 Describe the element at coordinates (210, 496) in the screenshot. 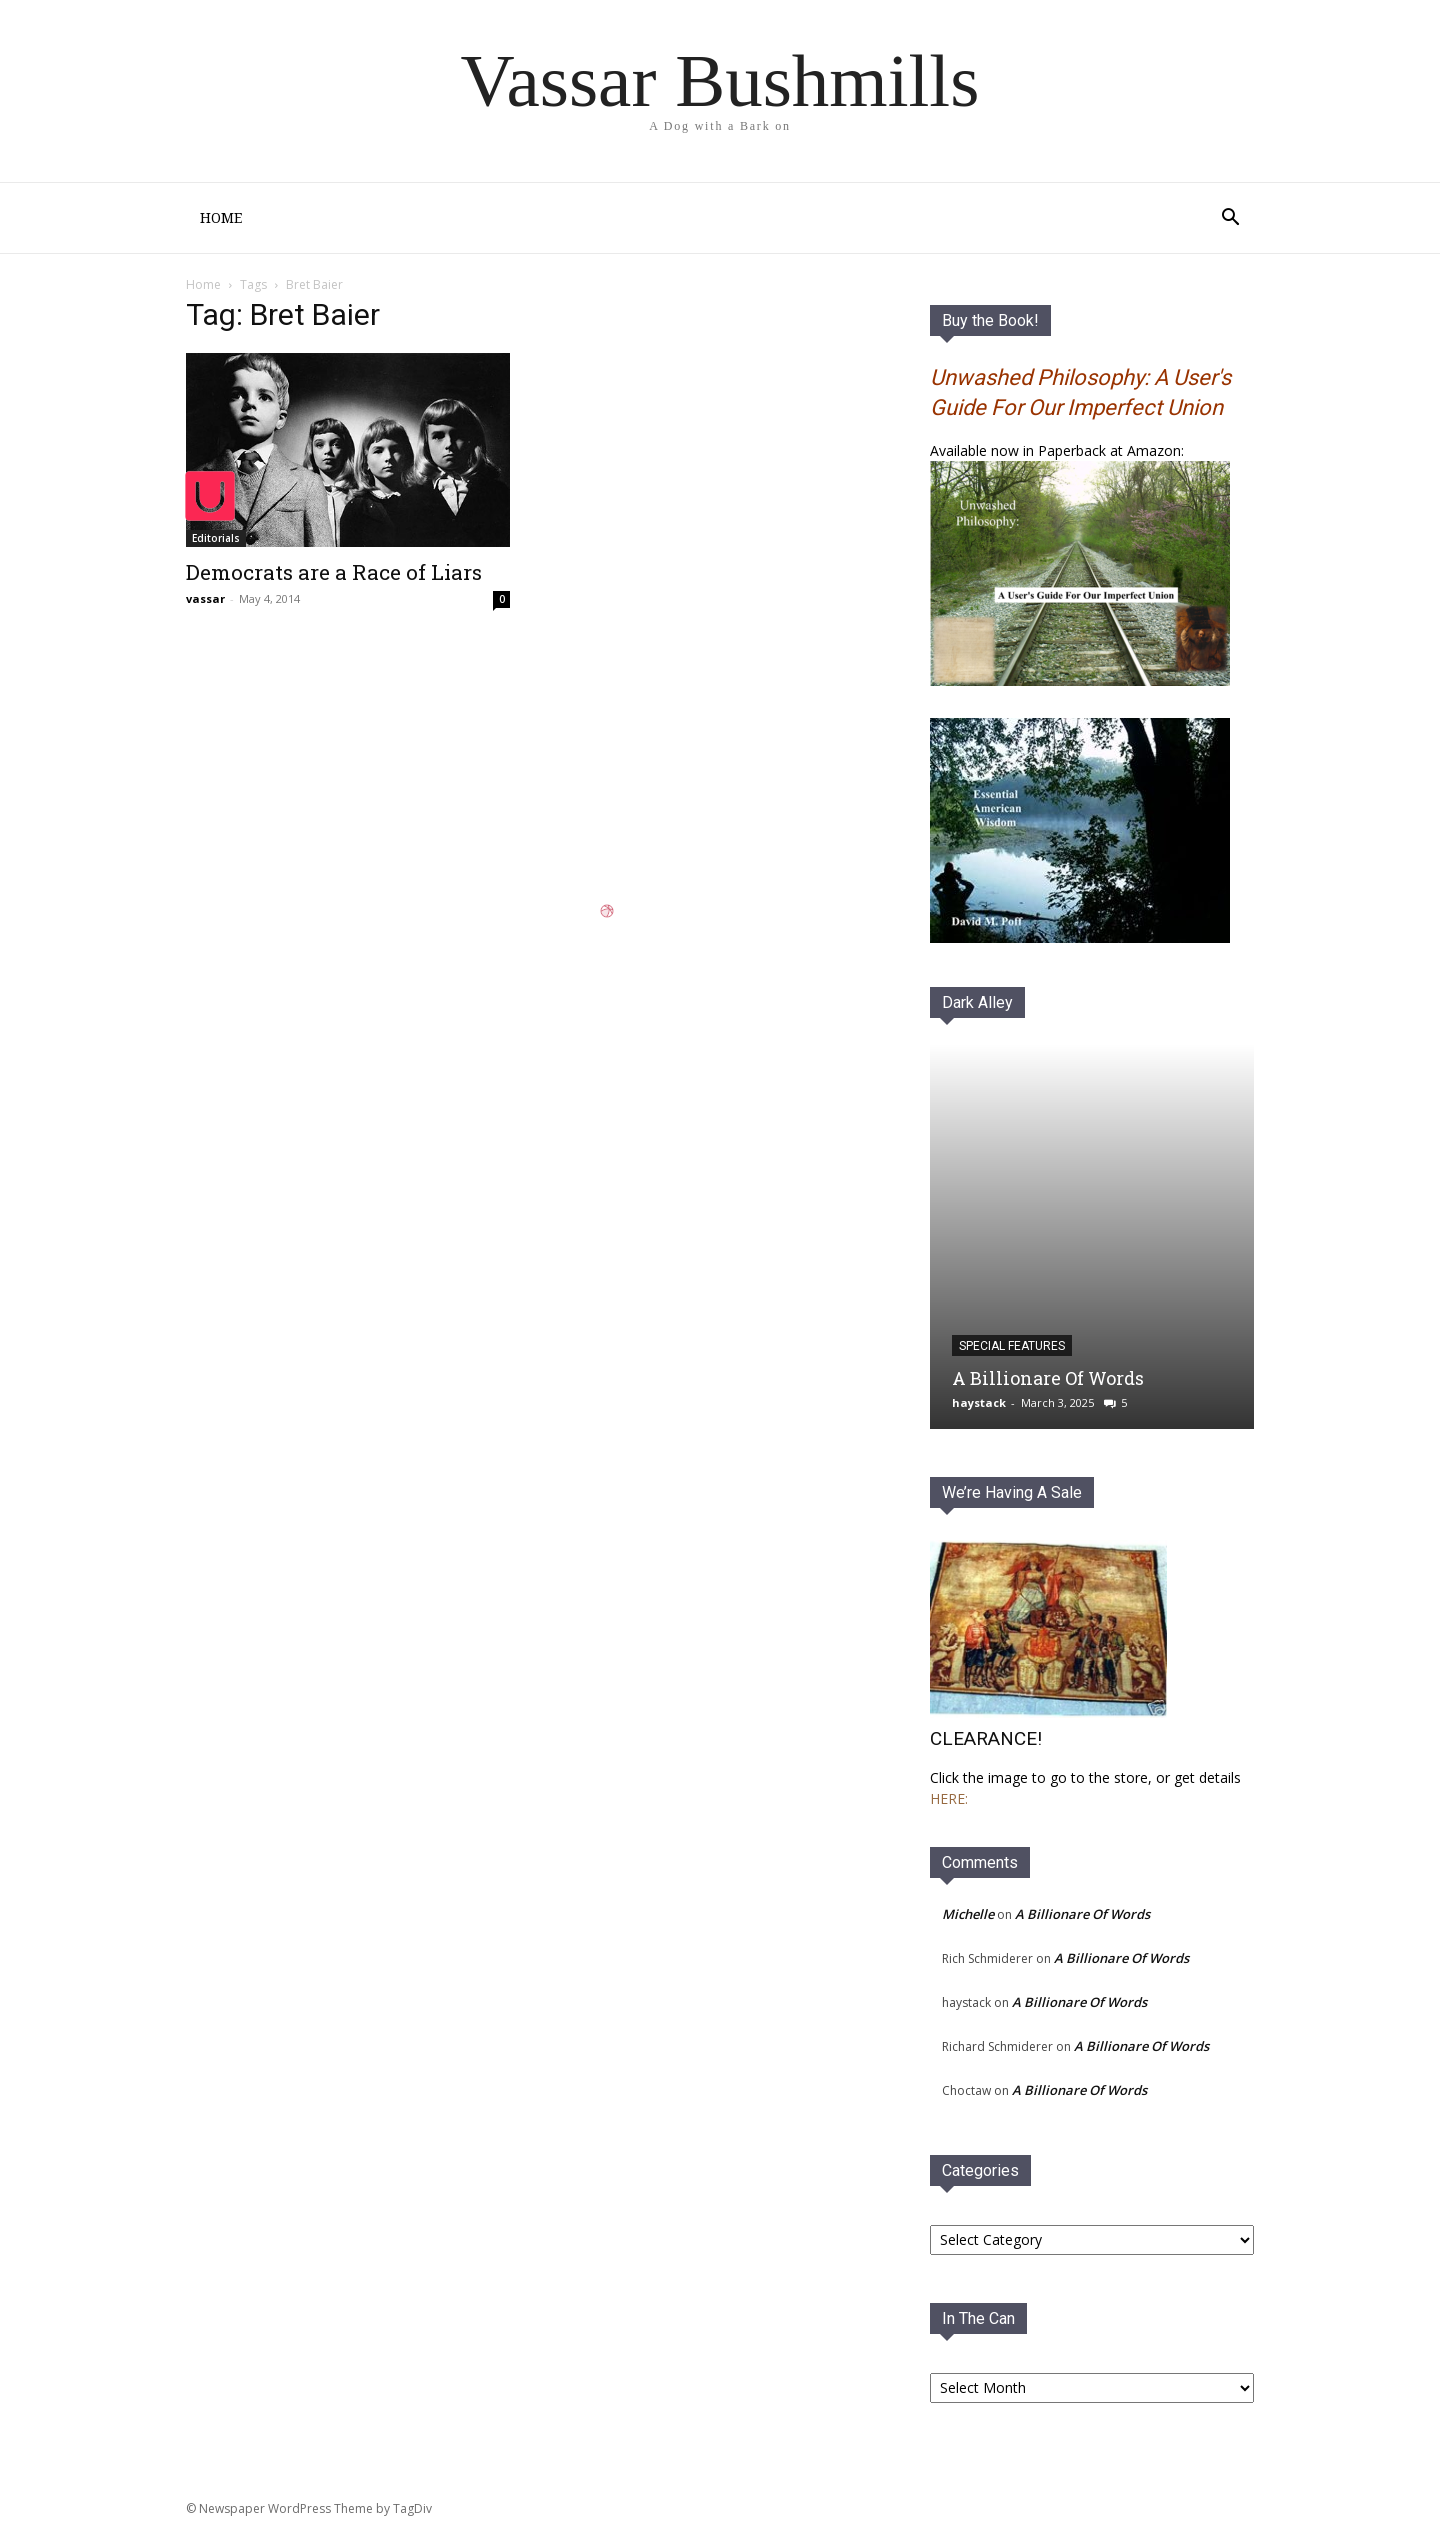

I see `perform a union operation on selected shapes` at that location.